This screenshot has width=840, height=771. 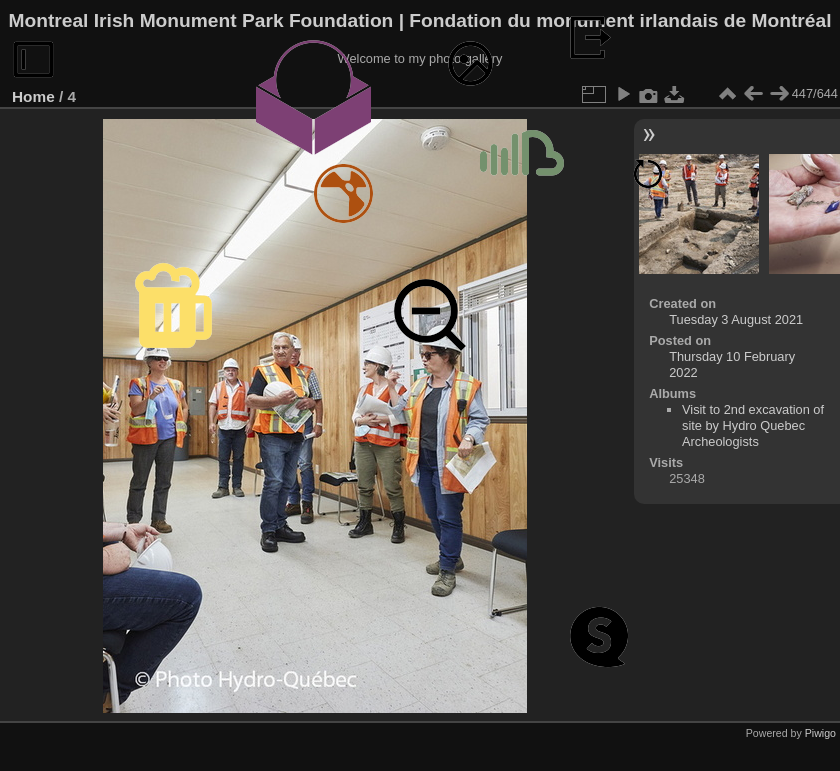 I want to click on switch to left sidebar layout, so click(x=33, y=59).